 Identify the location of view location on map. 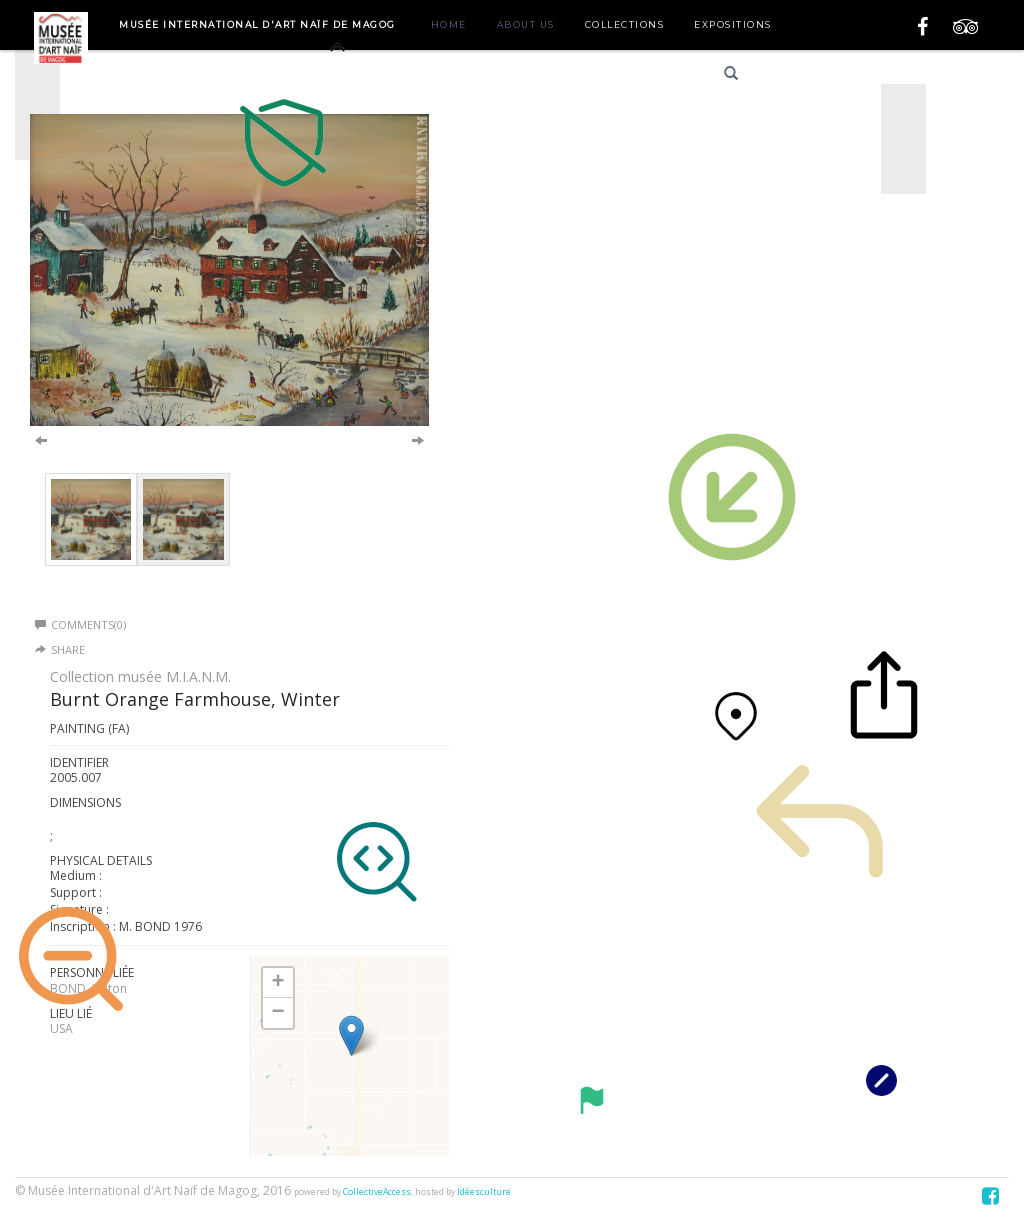
(736, 716).